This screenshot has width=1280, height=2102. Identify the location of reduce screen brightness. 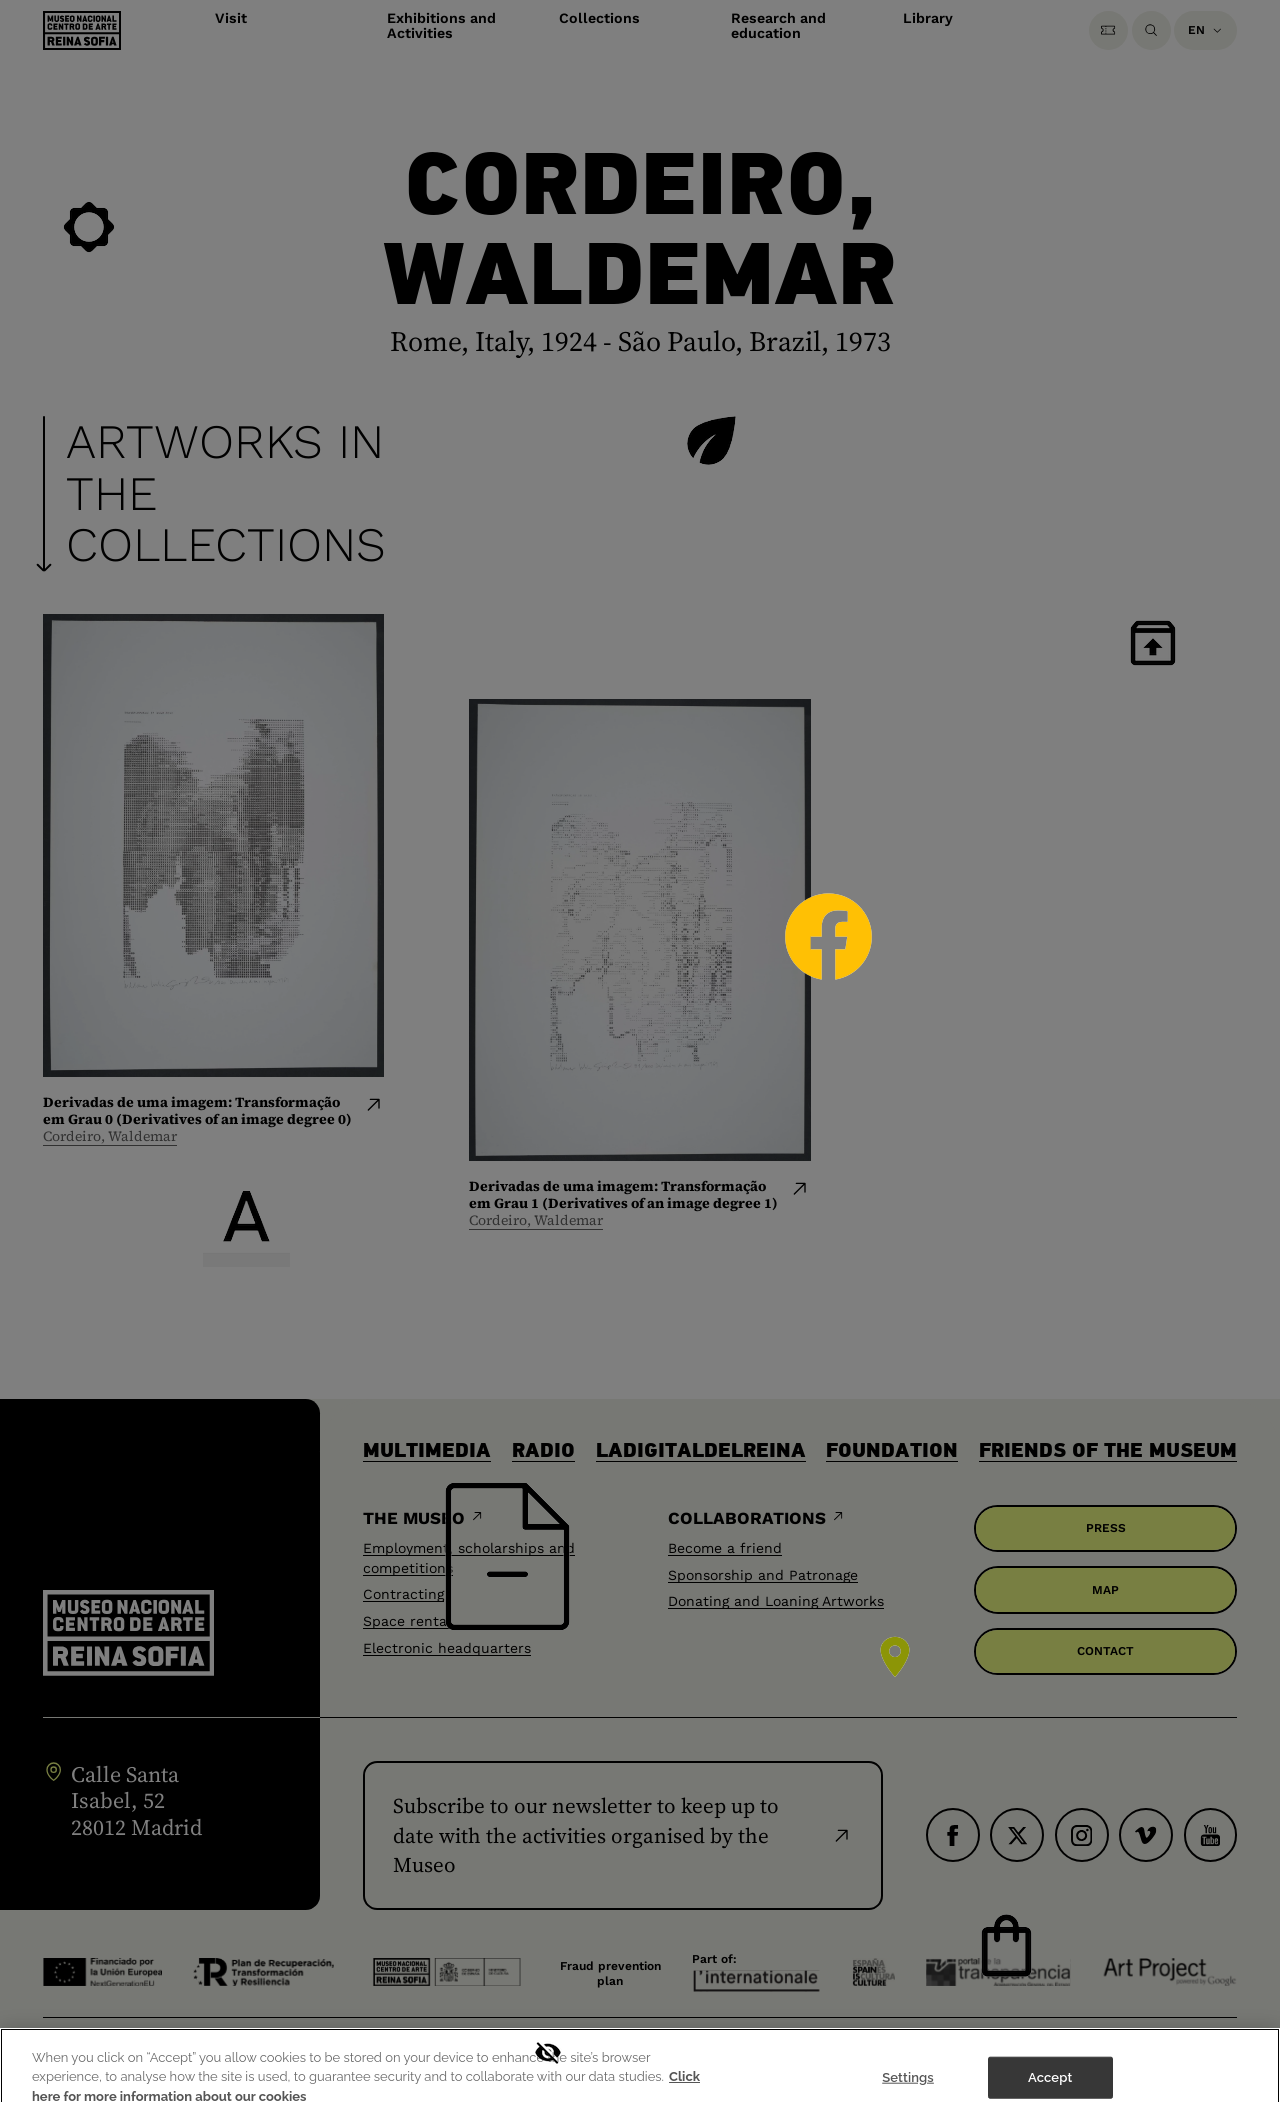
(89, 227).